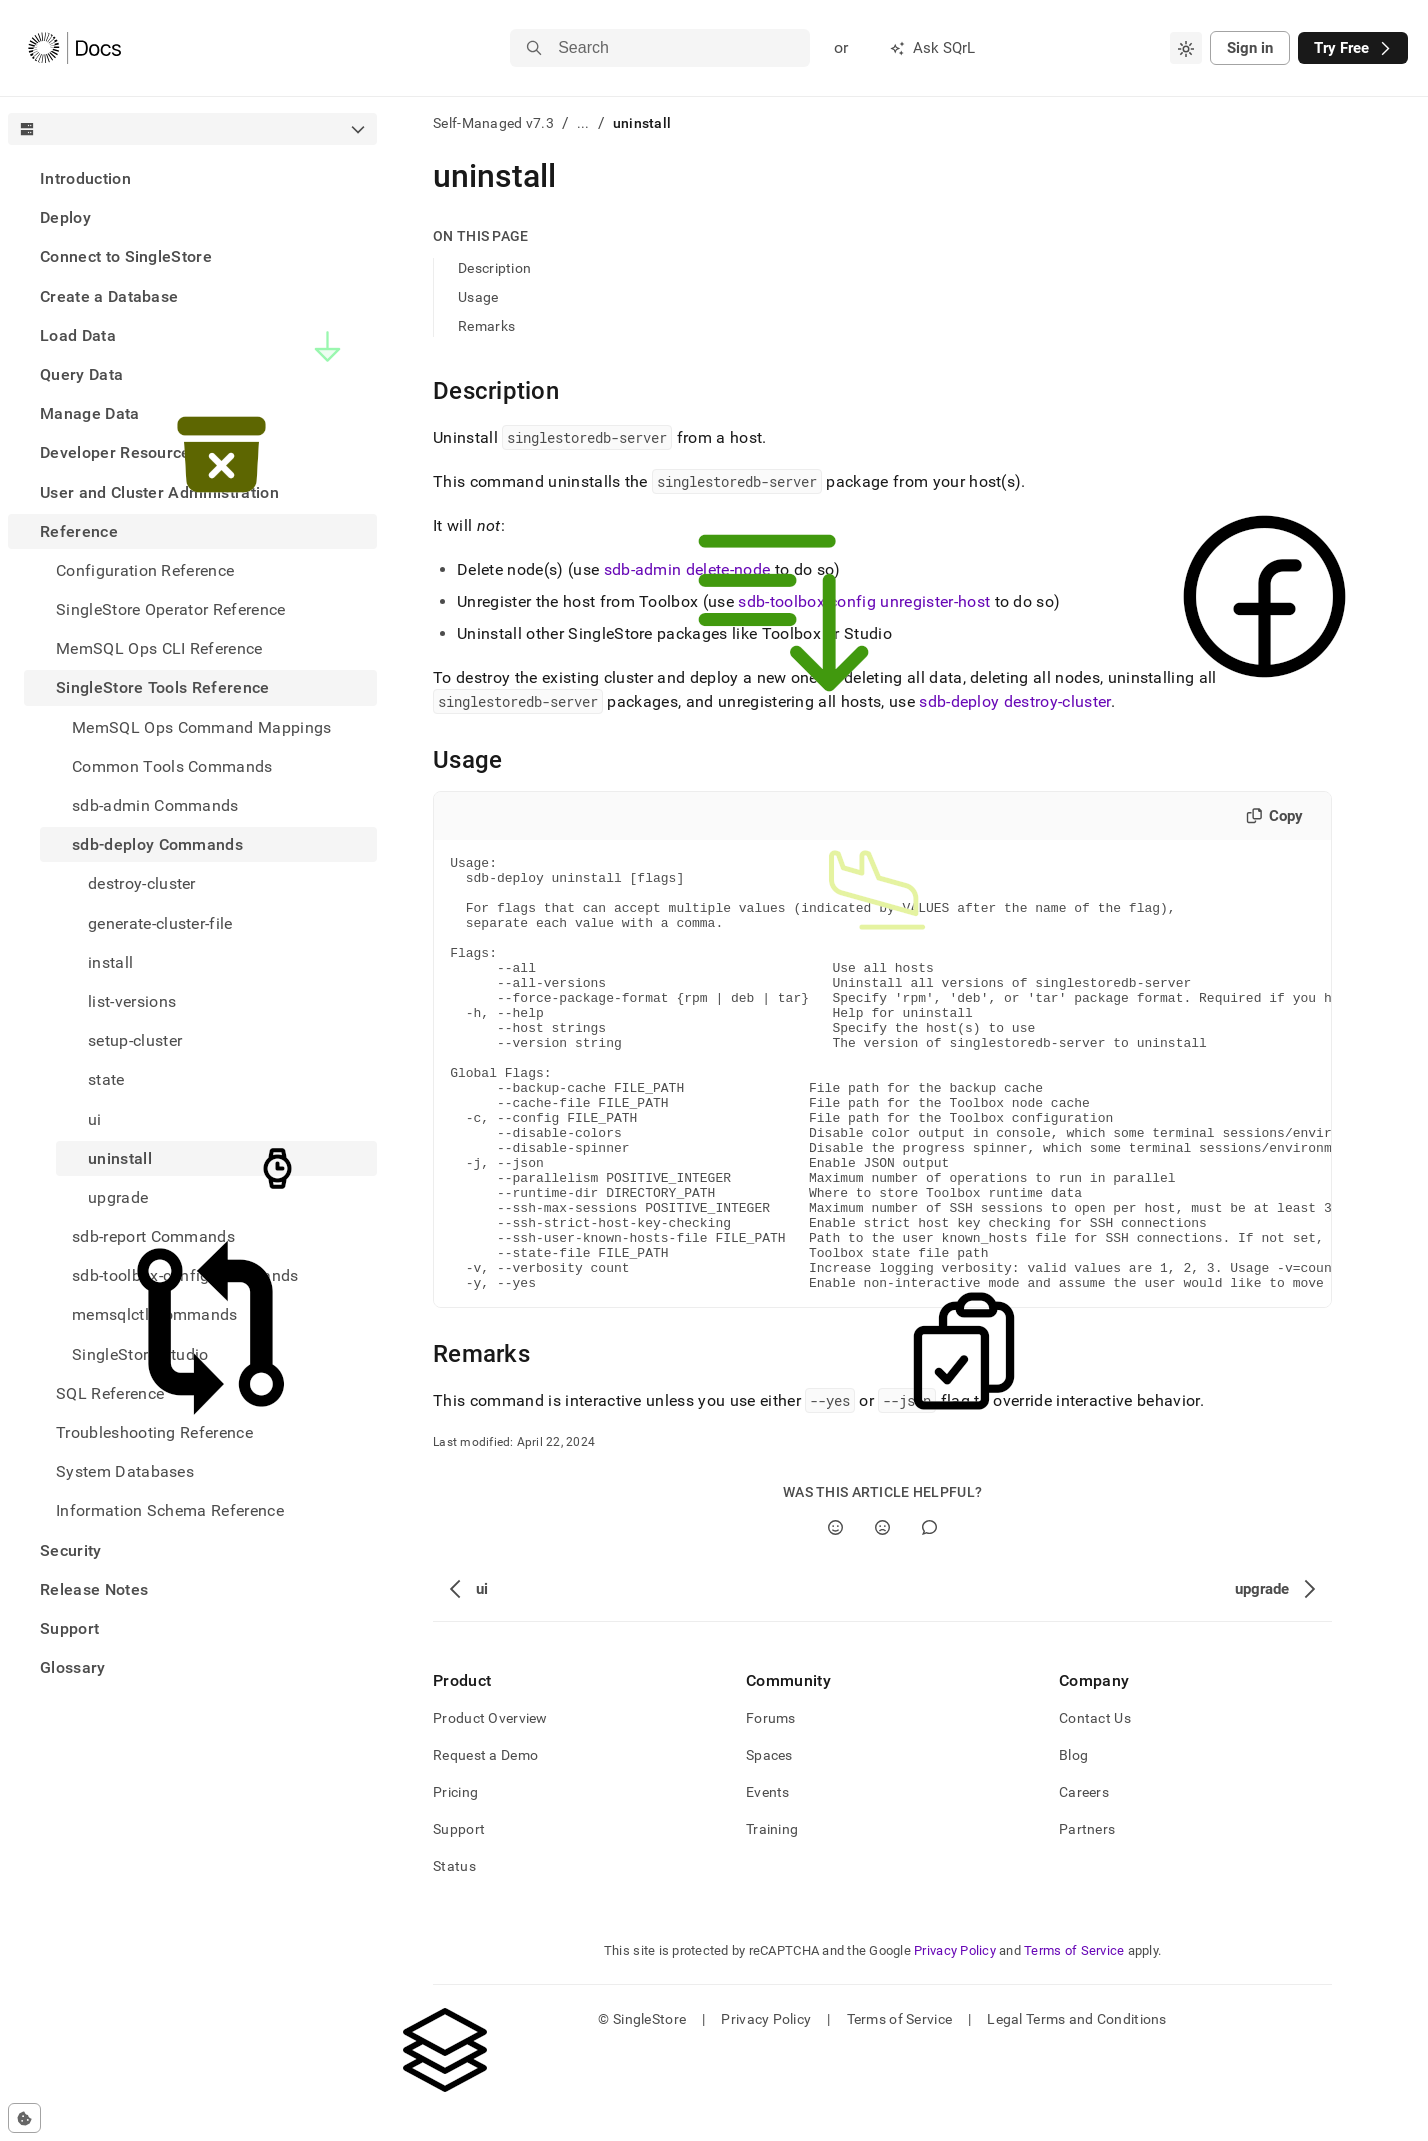 This screenshot has width=1428, height=2141. What do you see at coordinates (872, 890) in the screenshot?
I see `indicates flight arrival or landing status` at bounding box center [872, 890].